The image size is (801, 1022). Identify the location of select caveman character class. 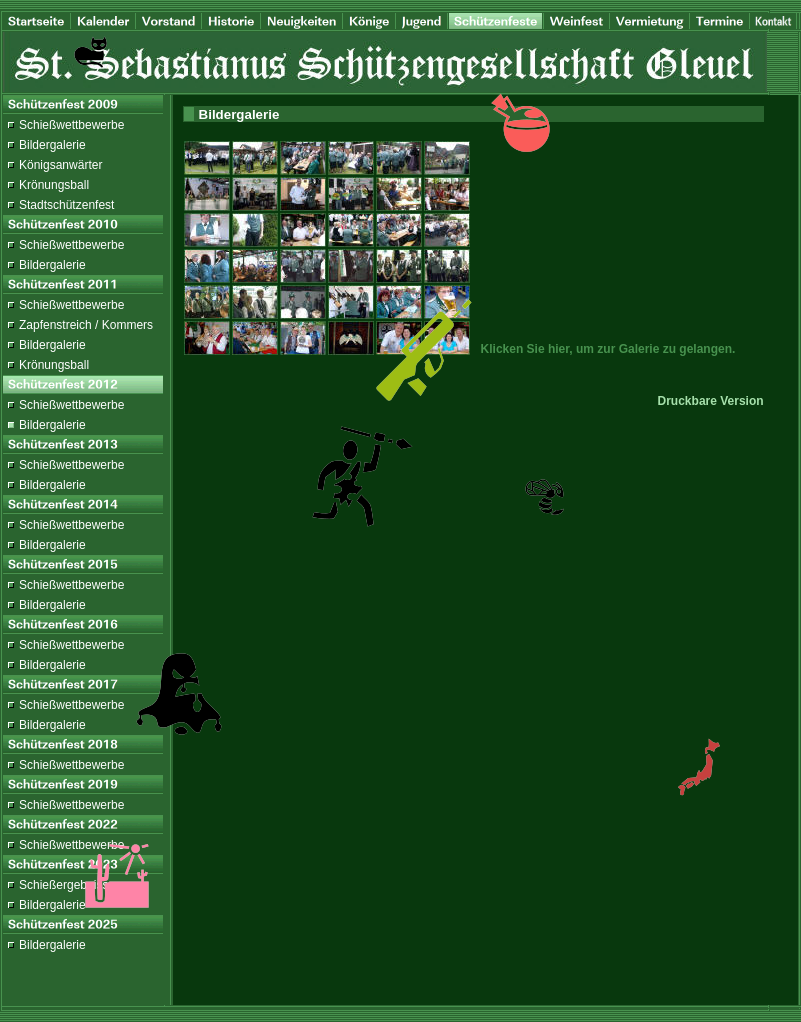
(362, 476).